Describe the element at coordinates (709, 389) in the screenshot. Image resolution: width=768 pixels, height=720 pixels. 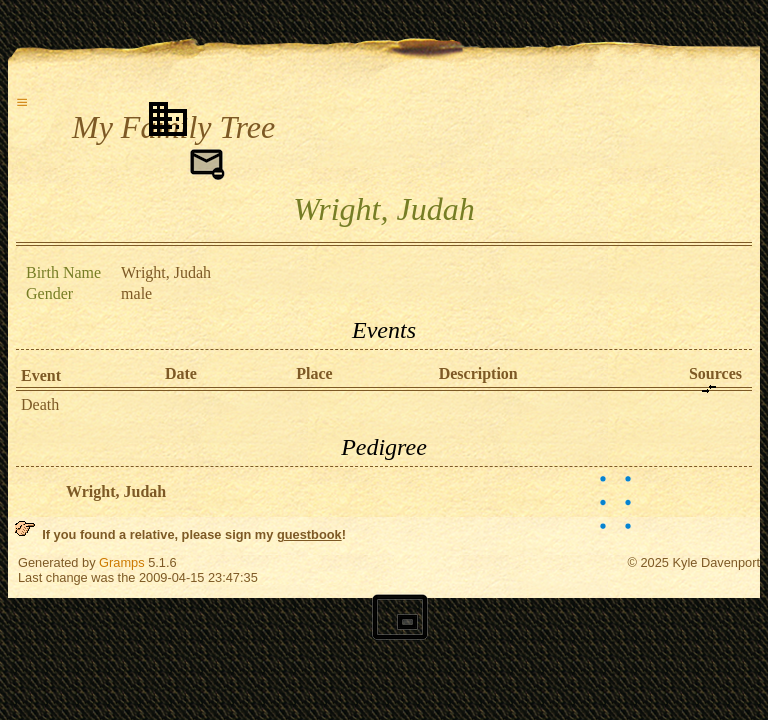
I see `compare two items or selections` at that location.